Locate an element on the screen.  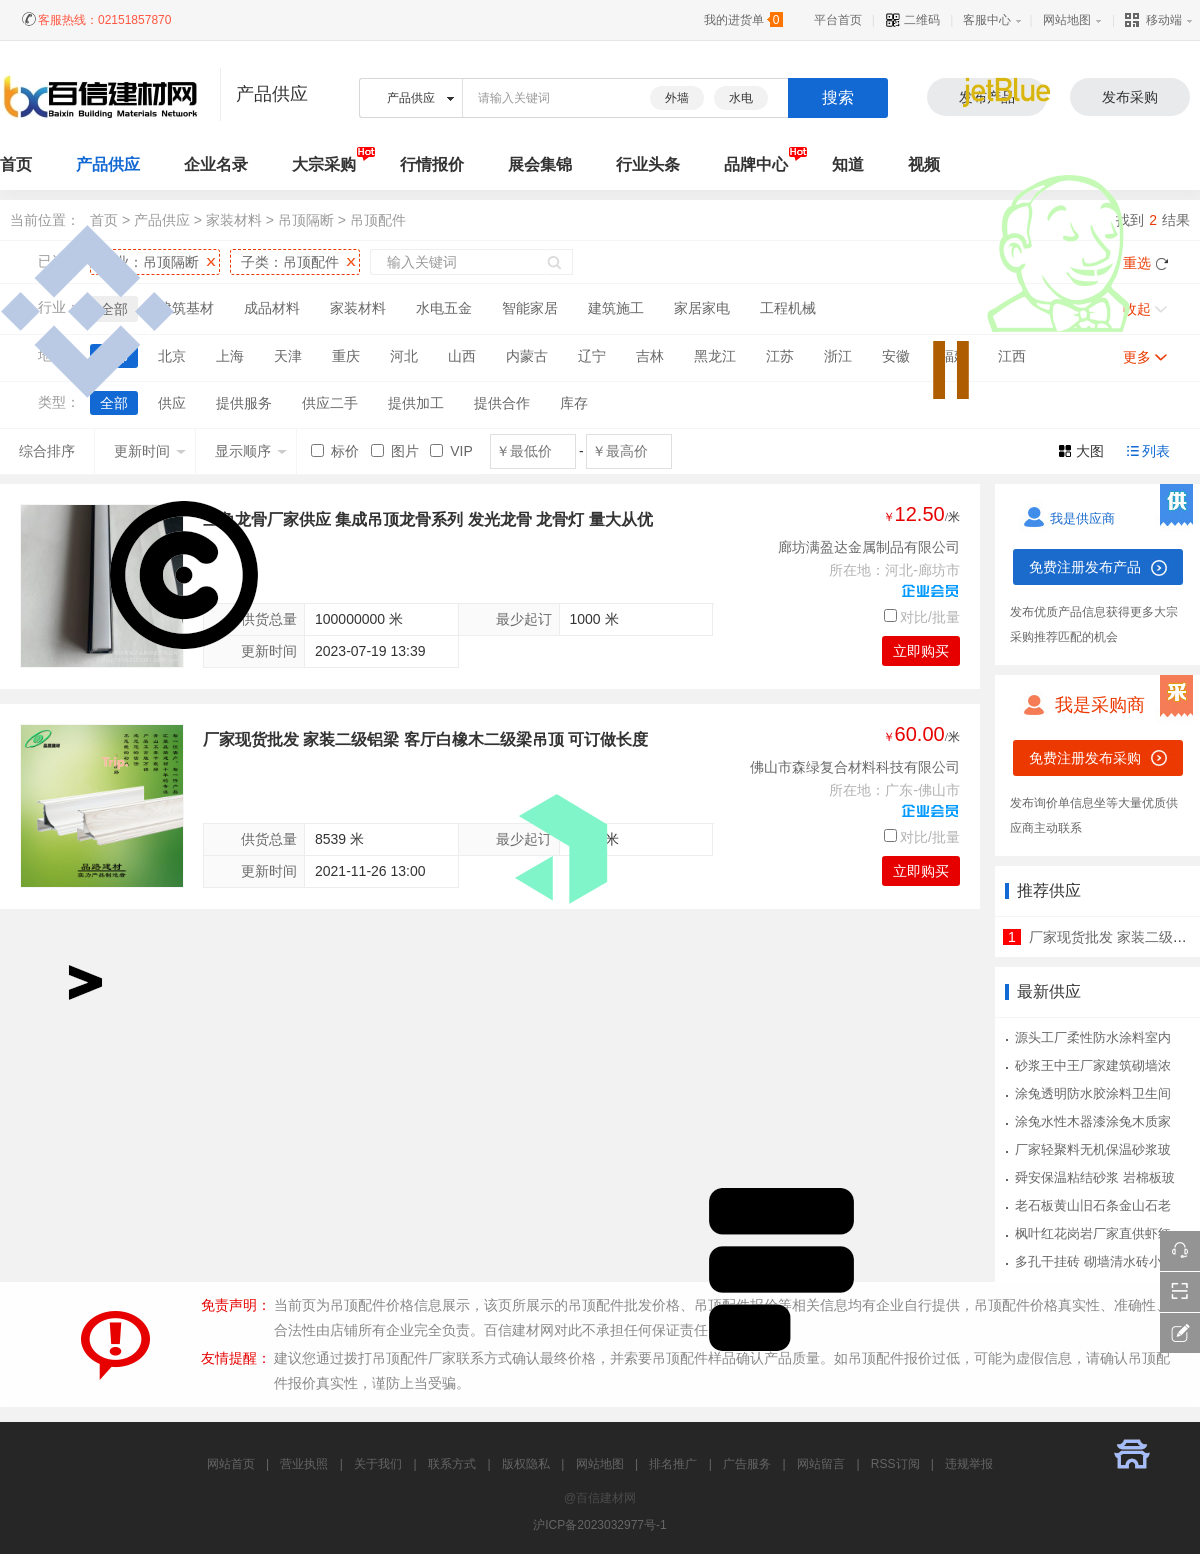
view historical landmarks or monuments is located at coordinates (1132, 1454).